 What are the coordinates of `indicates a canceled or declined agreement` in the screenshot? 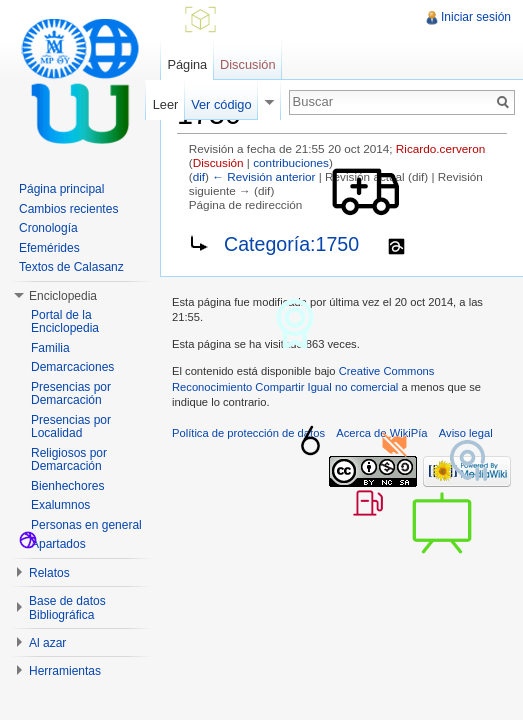 It's located at (394, 444).